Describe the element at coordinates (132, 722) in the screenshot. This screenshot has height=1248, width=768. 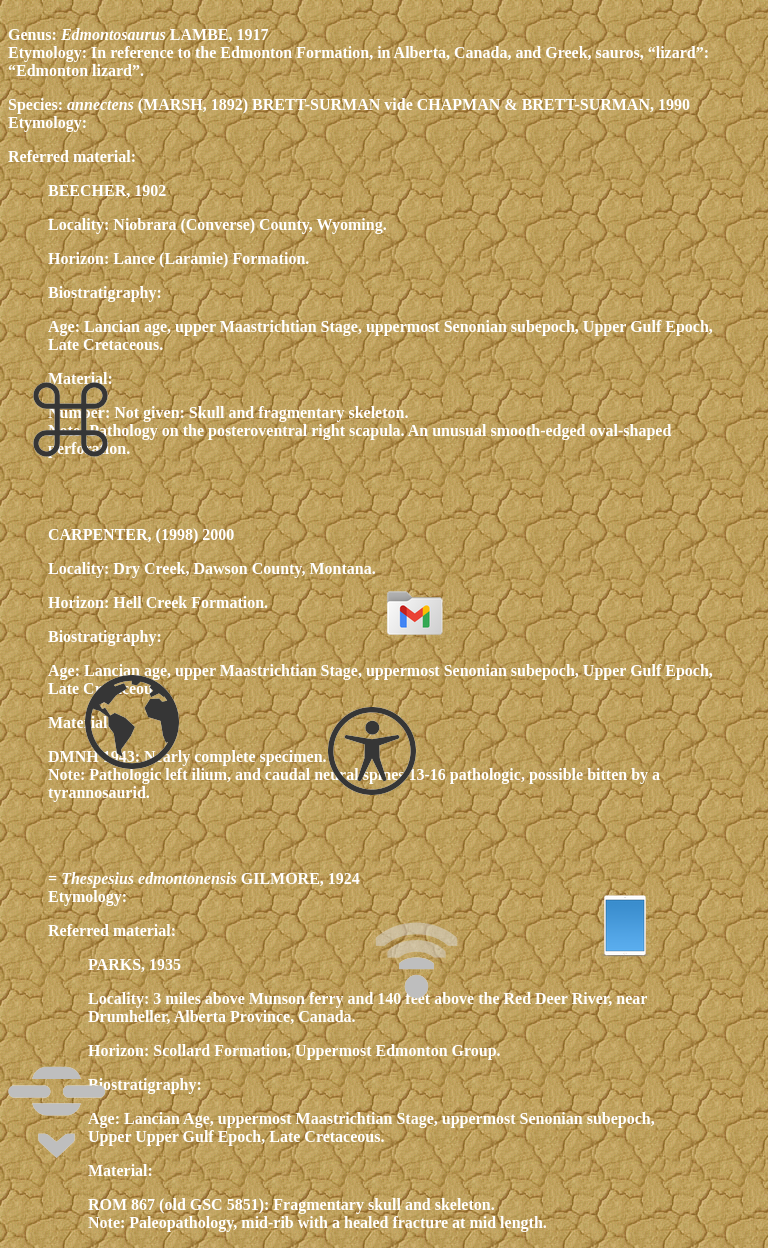
I see `access software sources and repository settings` at that location.